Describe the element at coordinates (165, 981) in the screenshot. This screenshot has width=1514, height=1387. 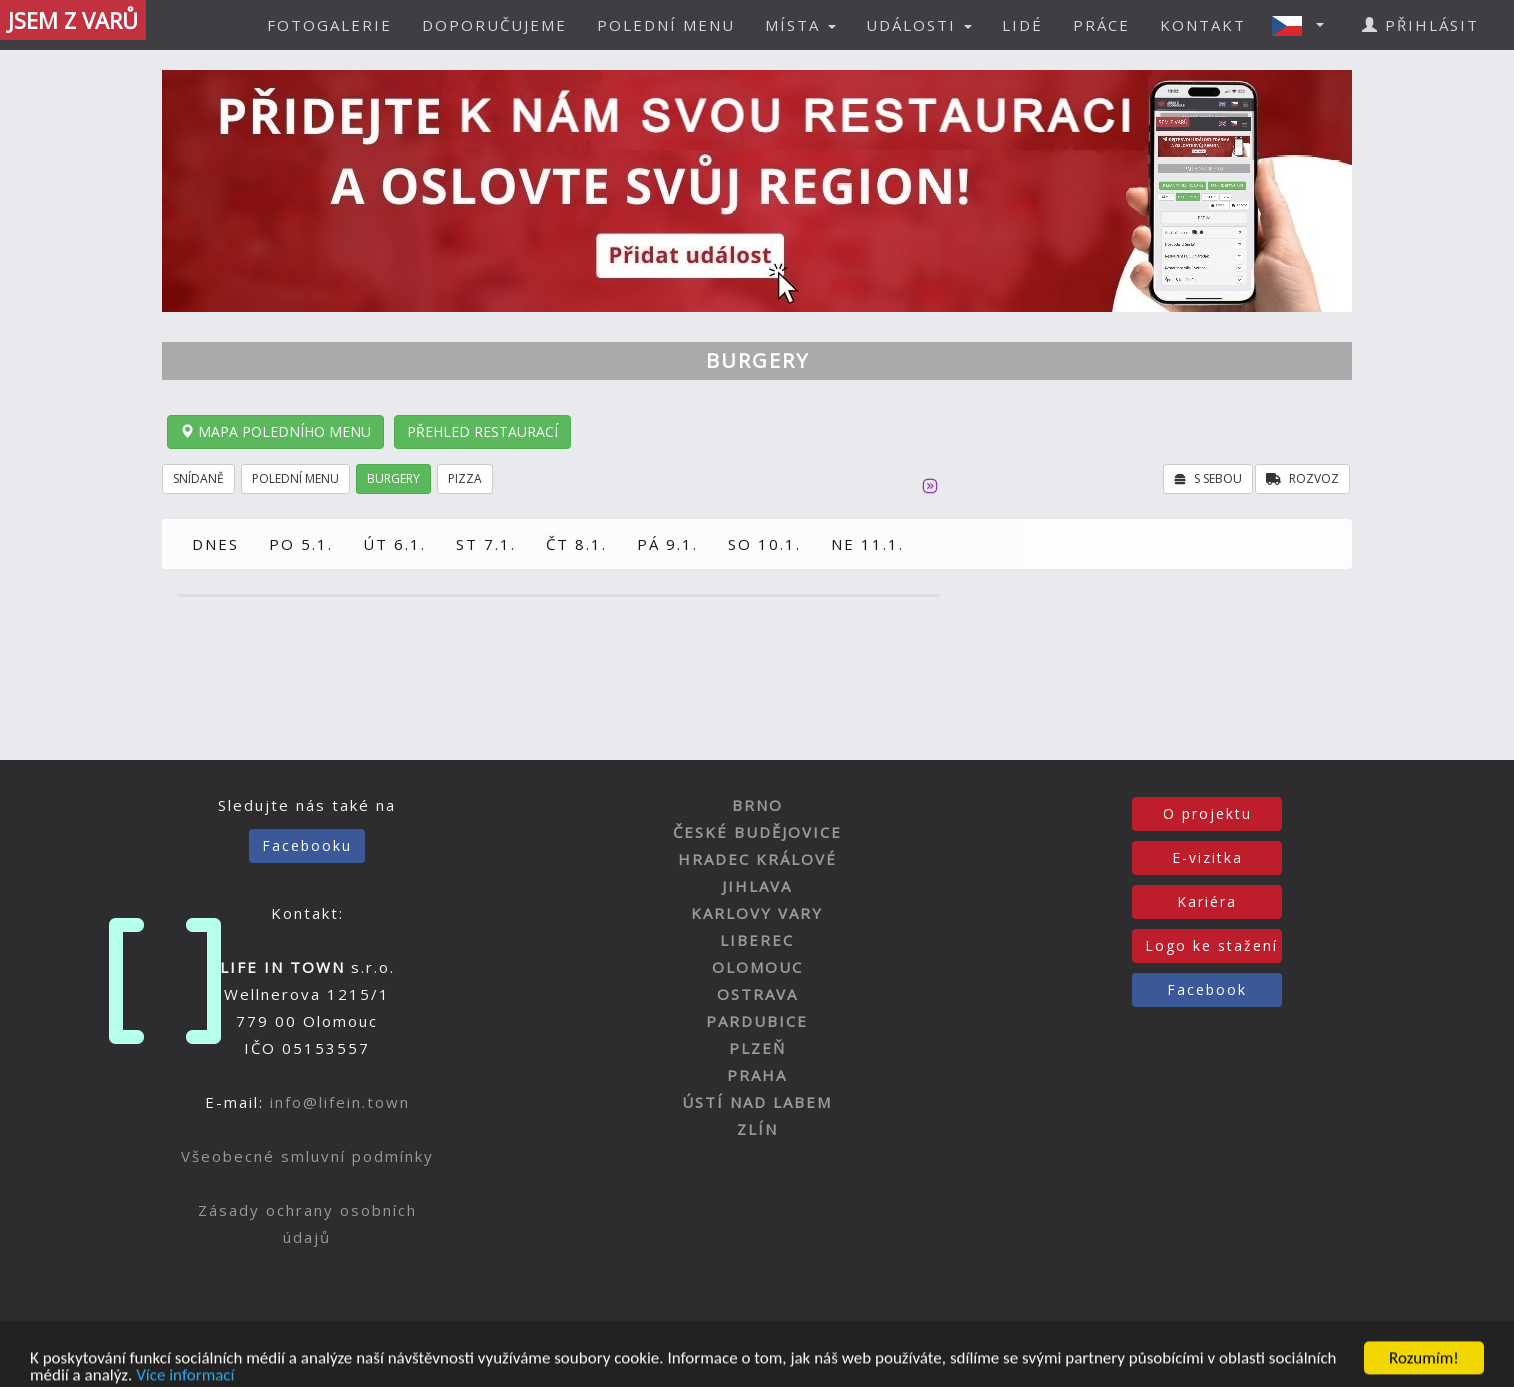
I see `insert code or text brackets` at that location.